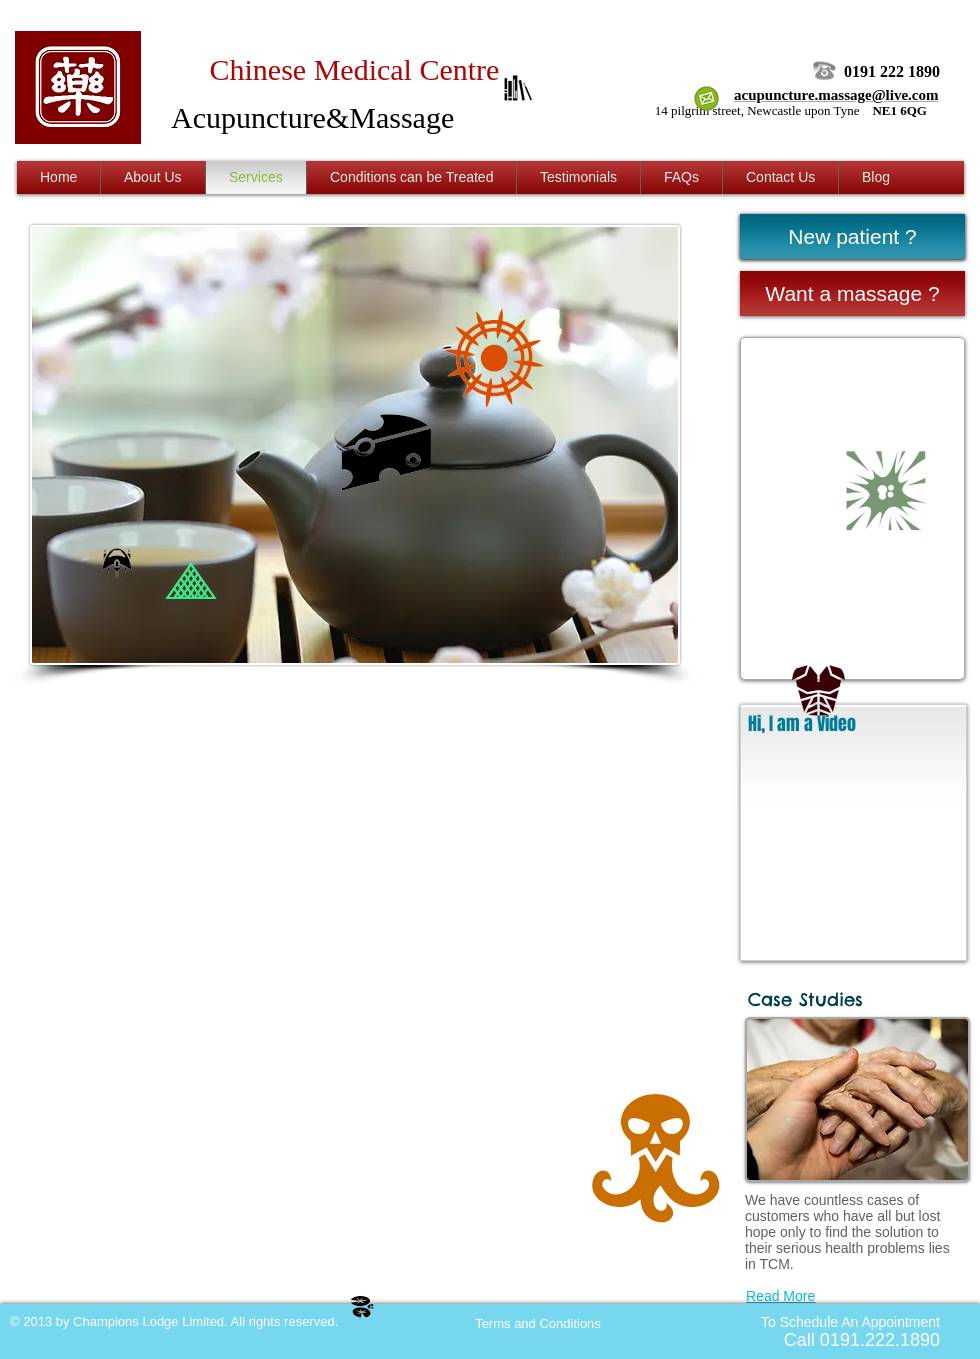  Describe the element at coordinates (386, 454) in the screenshot. I see `cheese or dairy food item in a game inventory` at that location.